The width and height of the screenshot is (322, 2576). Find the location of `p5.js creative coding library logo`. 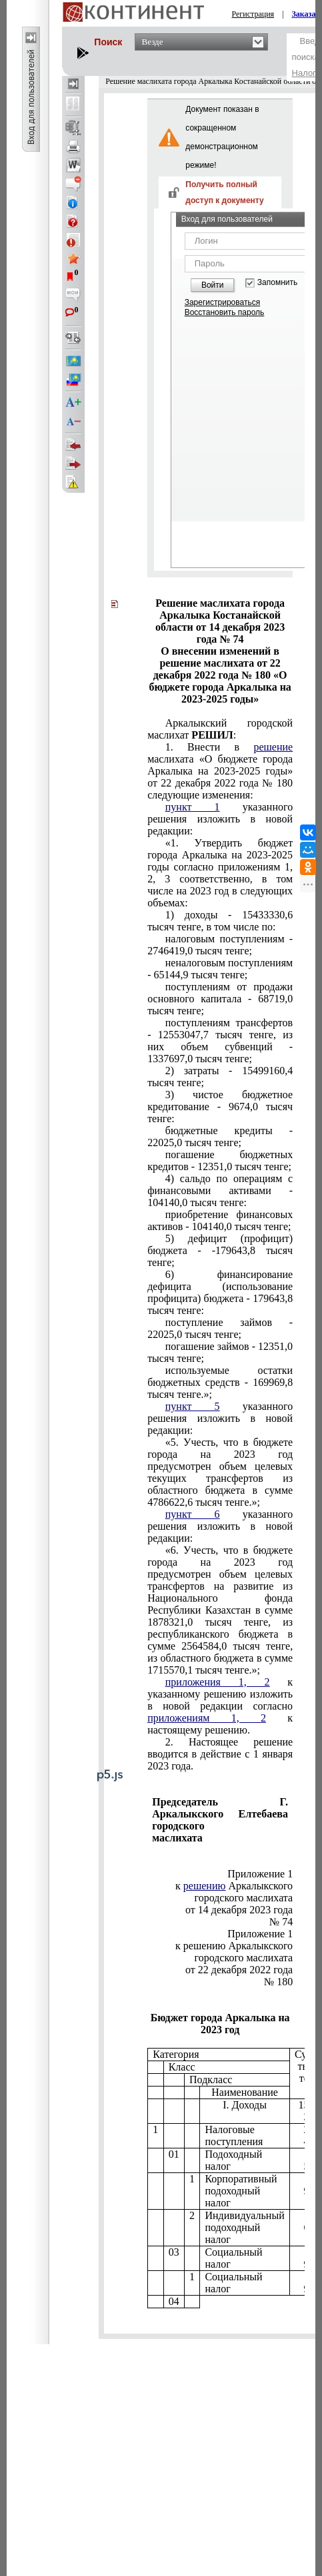

p5.js creative coding library logo is located at coordinates (110, 1775).